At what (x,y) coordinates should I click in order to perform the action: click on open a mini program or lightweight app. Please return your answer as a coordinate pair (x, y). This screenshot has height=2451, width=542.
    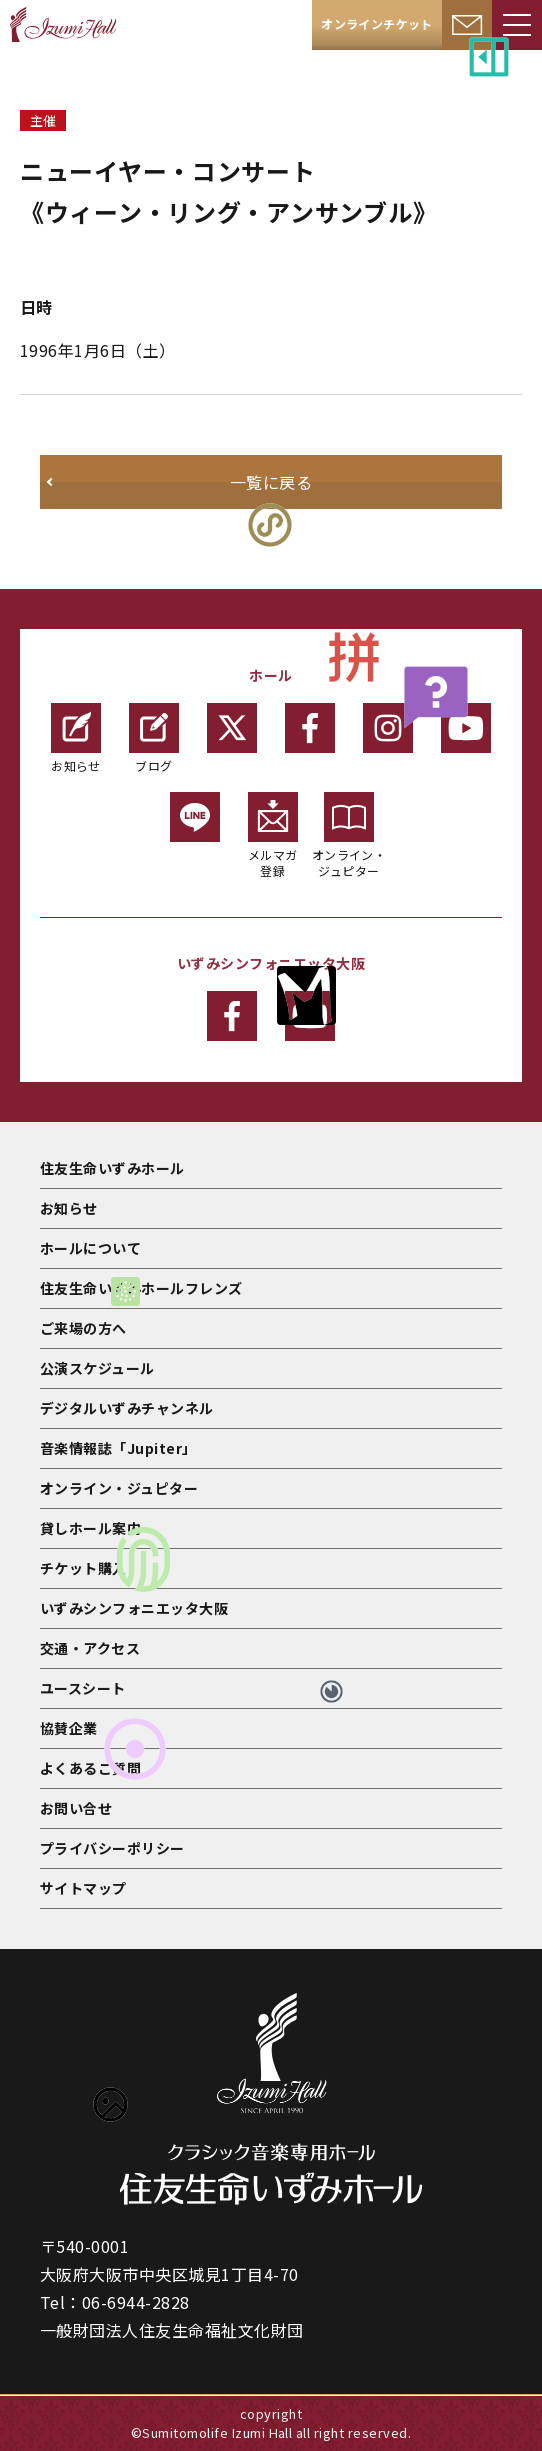
    Looking at the image, I should click on (270, 525).